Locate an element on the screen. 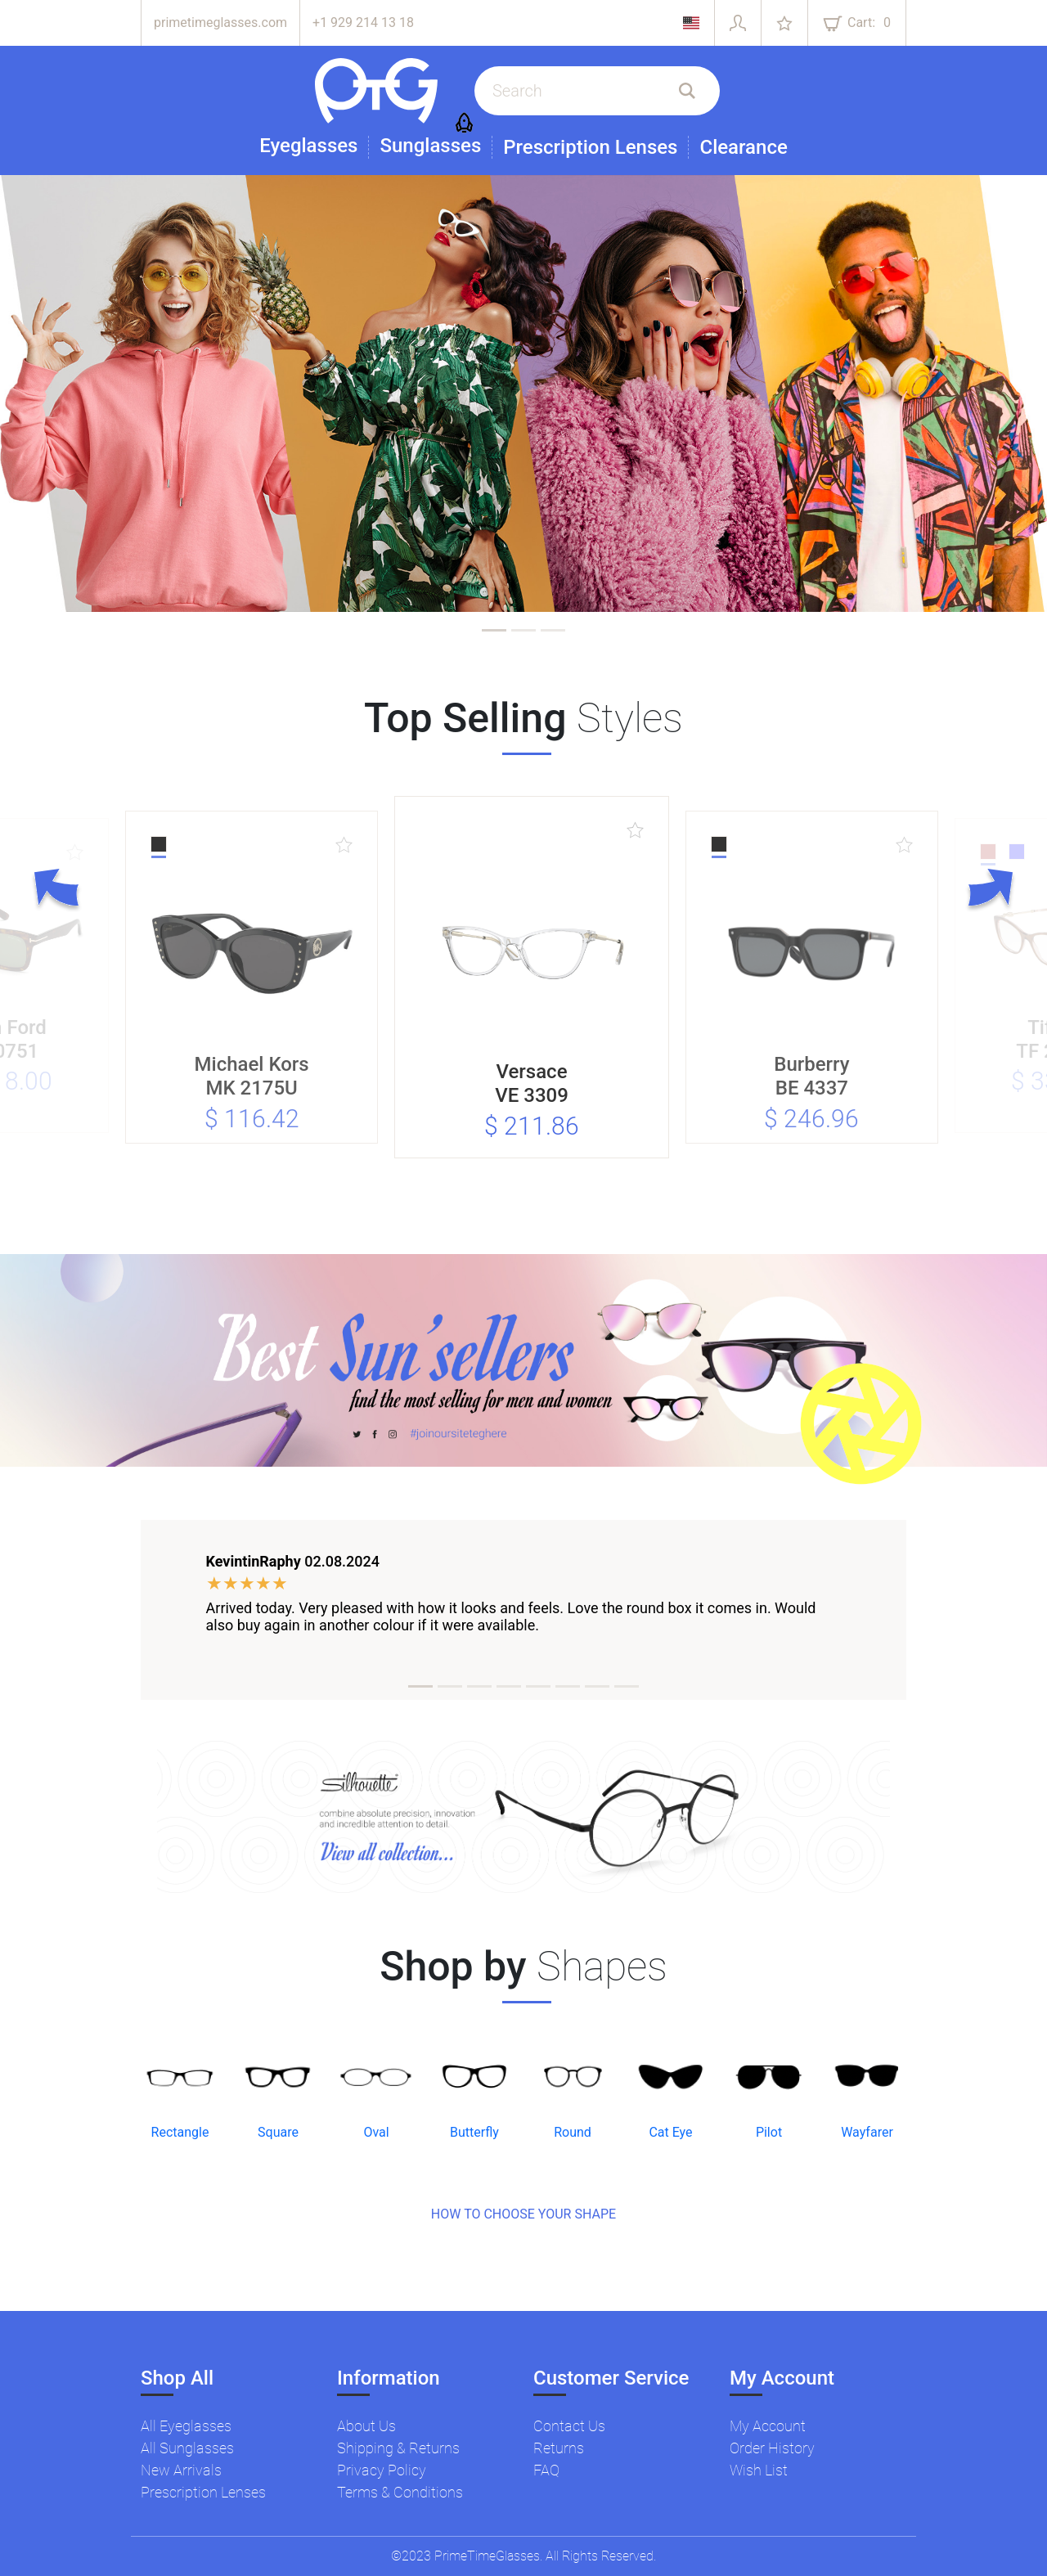 The height and width of the screenshot is (2576, 1047). adjust camera aperture settings is located at coordinates (861, 1423).